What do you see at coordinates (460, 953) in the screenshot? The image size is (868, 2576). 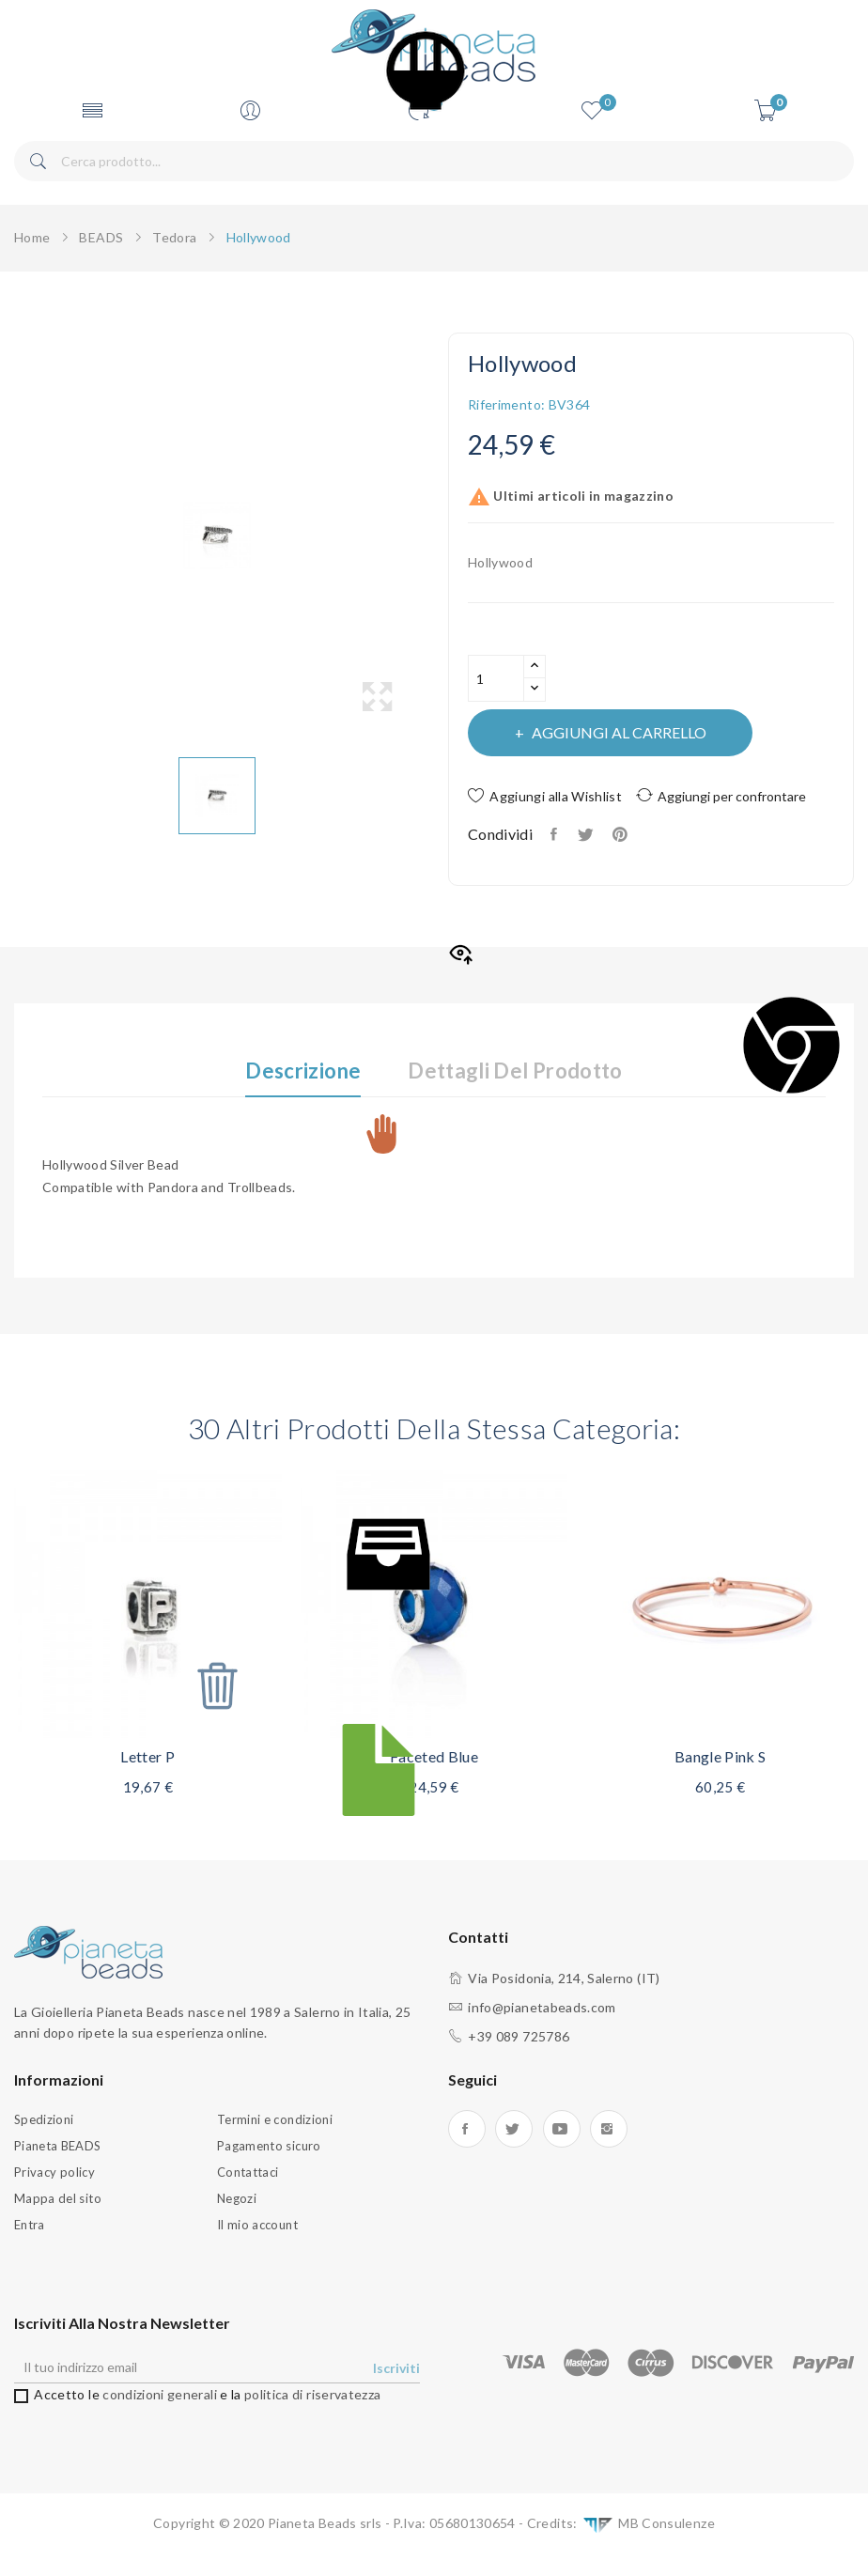 I see `increase visibility or show more details` at bounding box center [460, 953].